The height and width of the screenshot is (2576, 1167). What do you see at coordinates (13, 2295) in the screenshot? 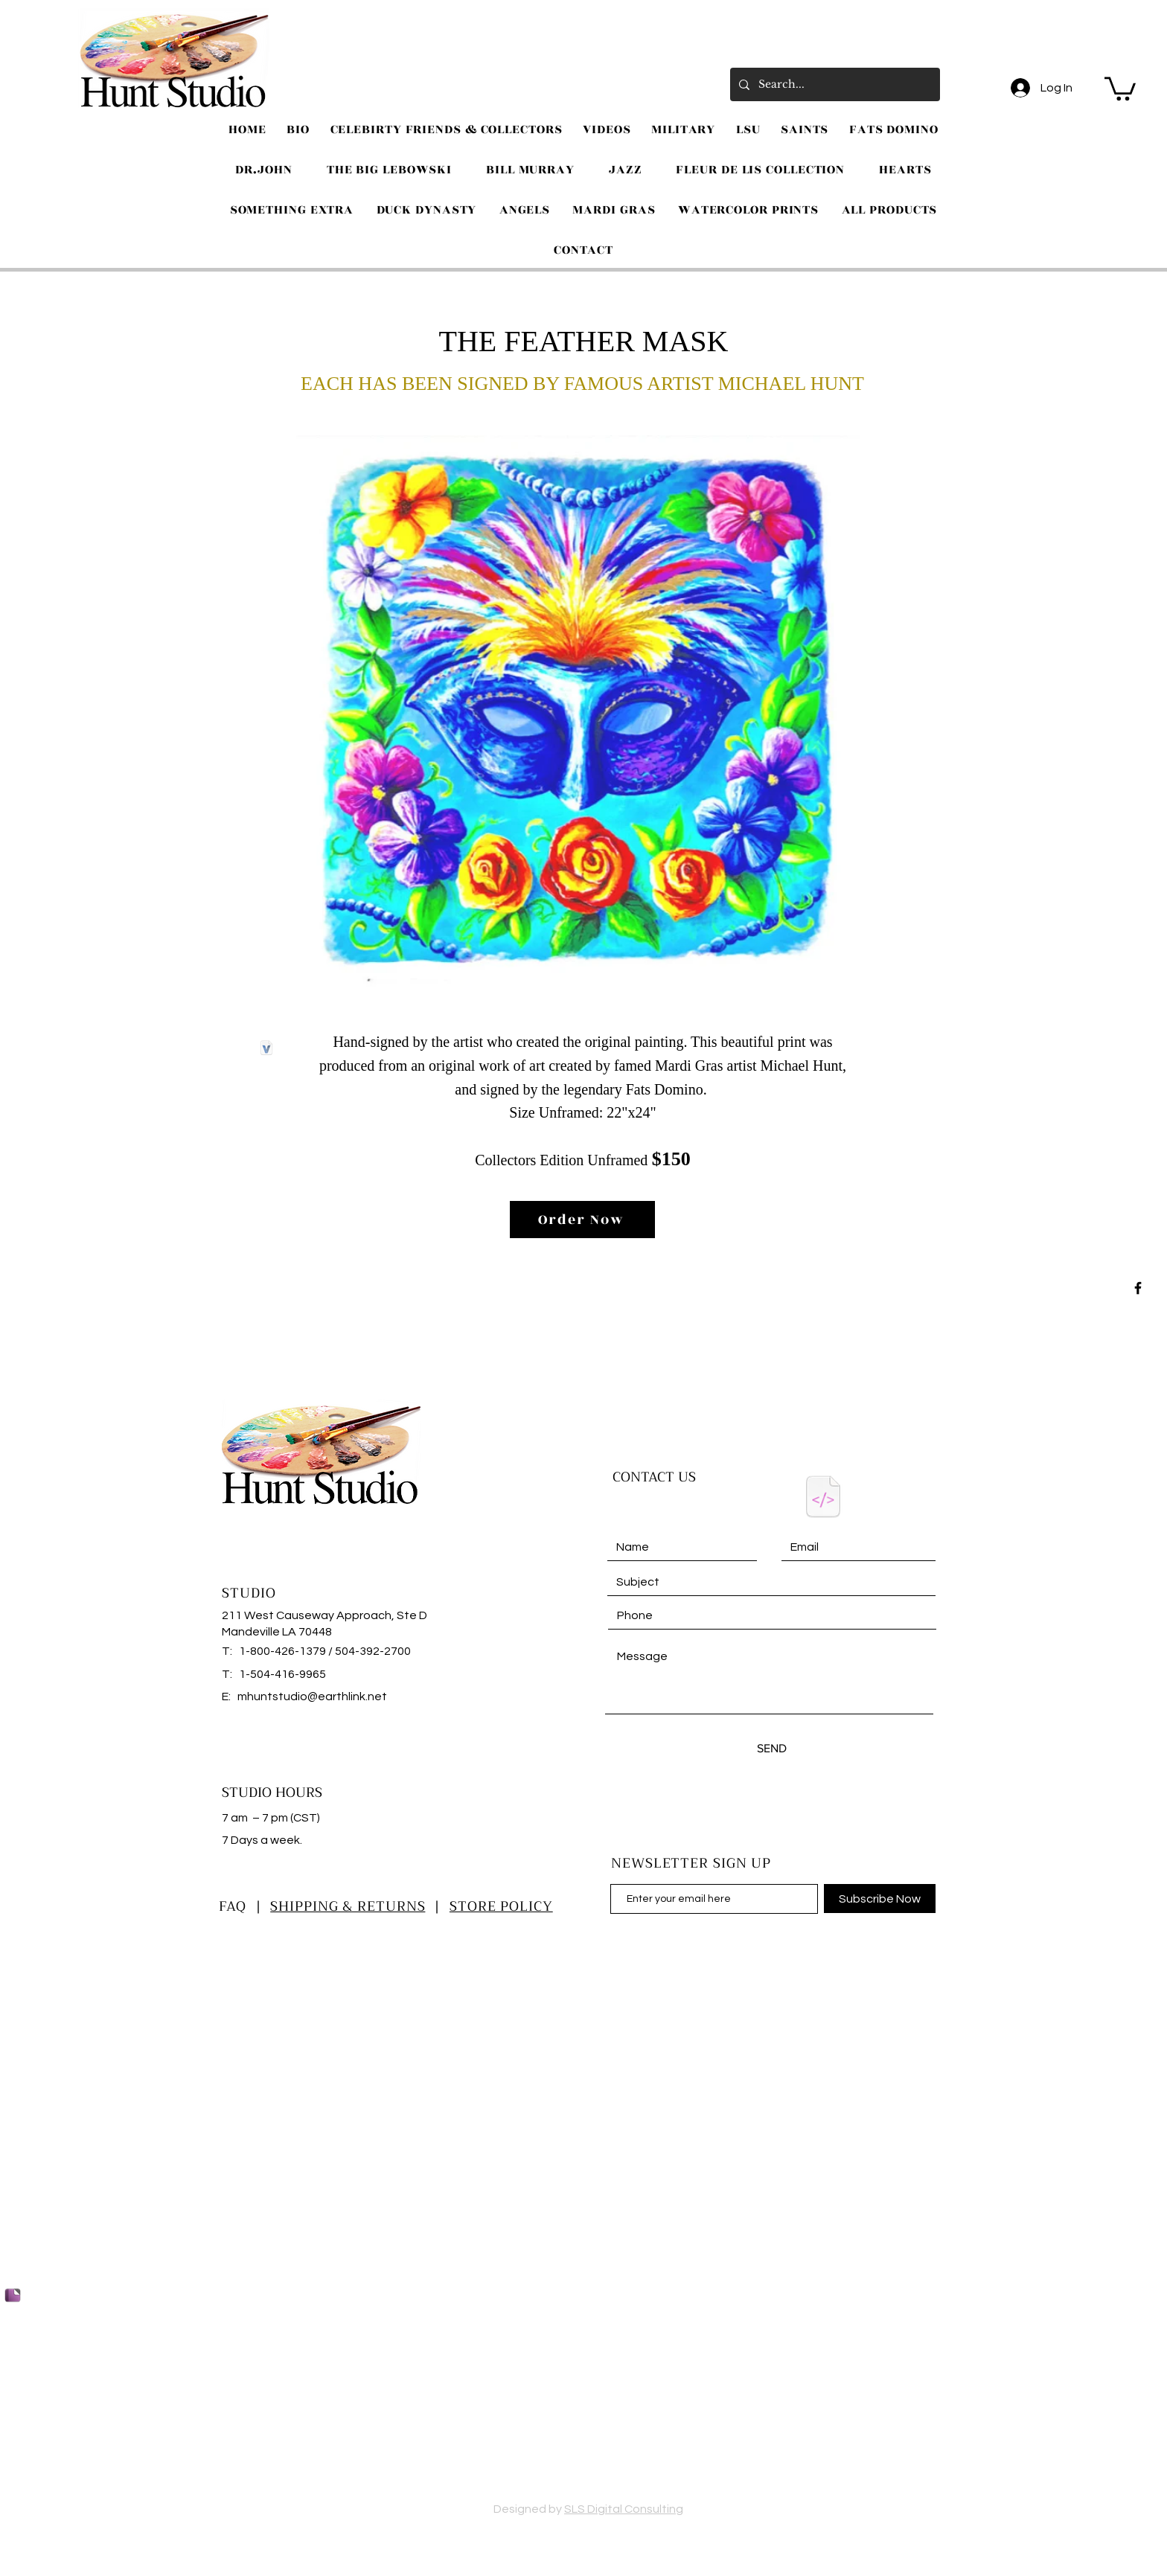
I see `change desktop wallpaper settings` at bounding box center [13, 2295].